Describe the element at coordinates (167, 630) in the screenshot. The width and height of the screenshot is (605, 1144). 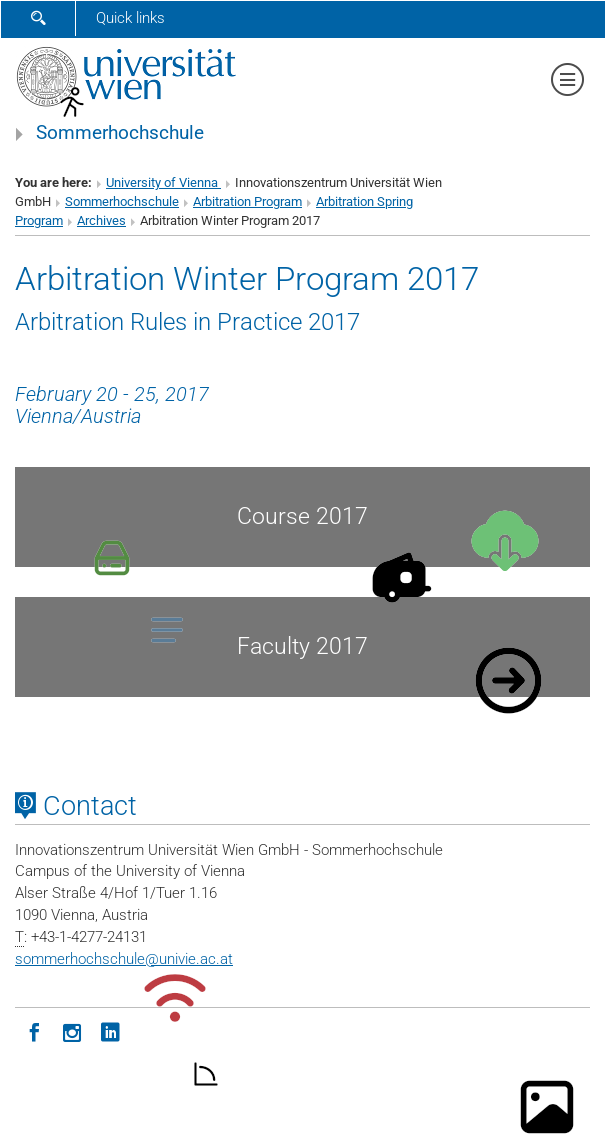
I see `justify text alignment` at that location.